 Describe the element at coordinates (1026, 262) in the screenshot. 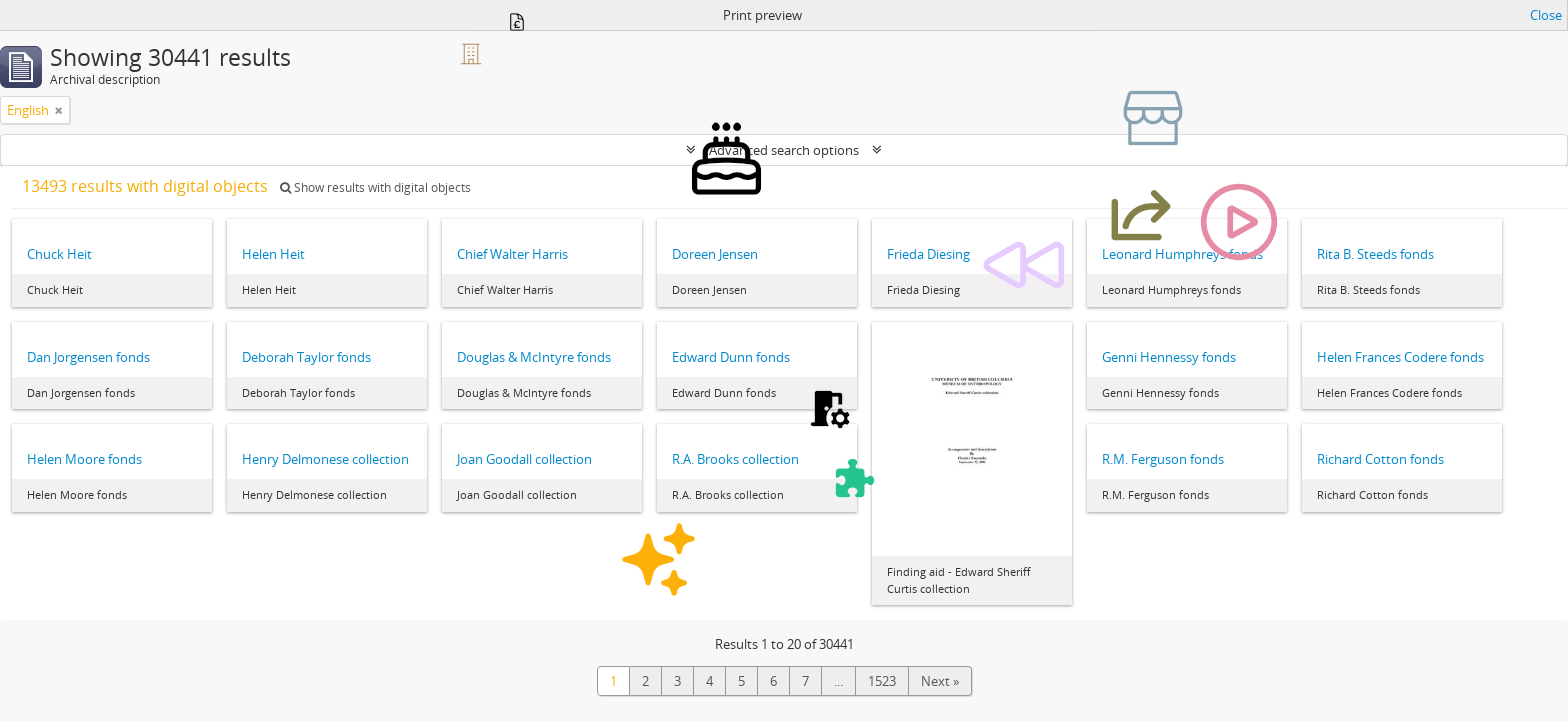

I see `rewind or skip to previous track` at that location.